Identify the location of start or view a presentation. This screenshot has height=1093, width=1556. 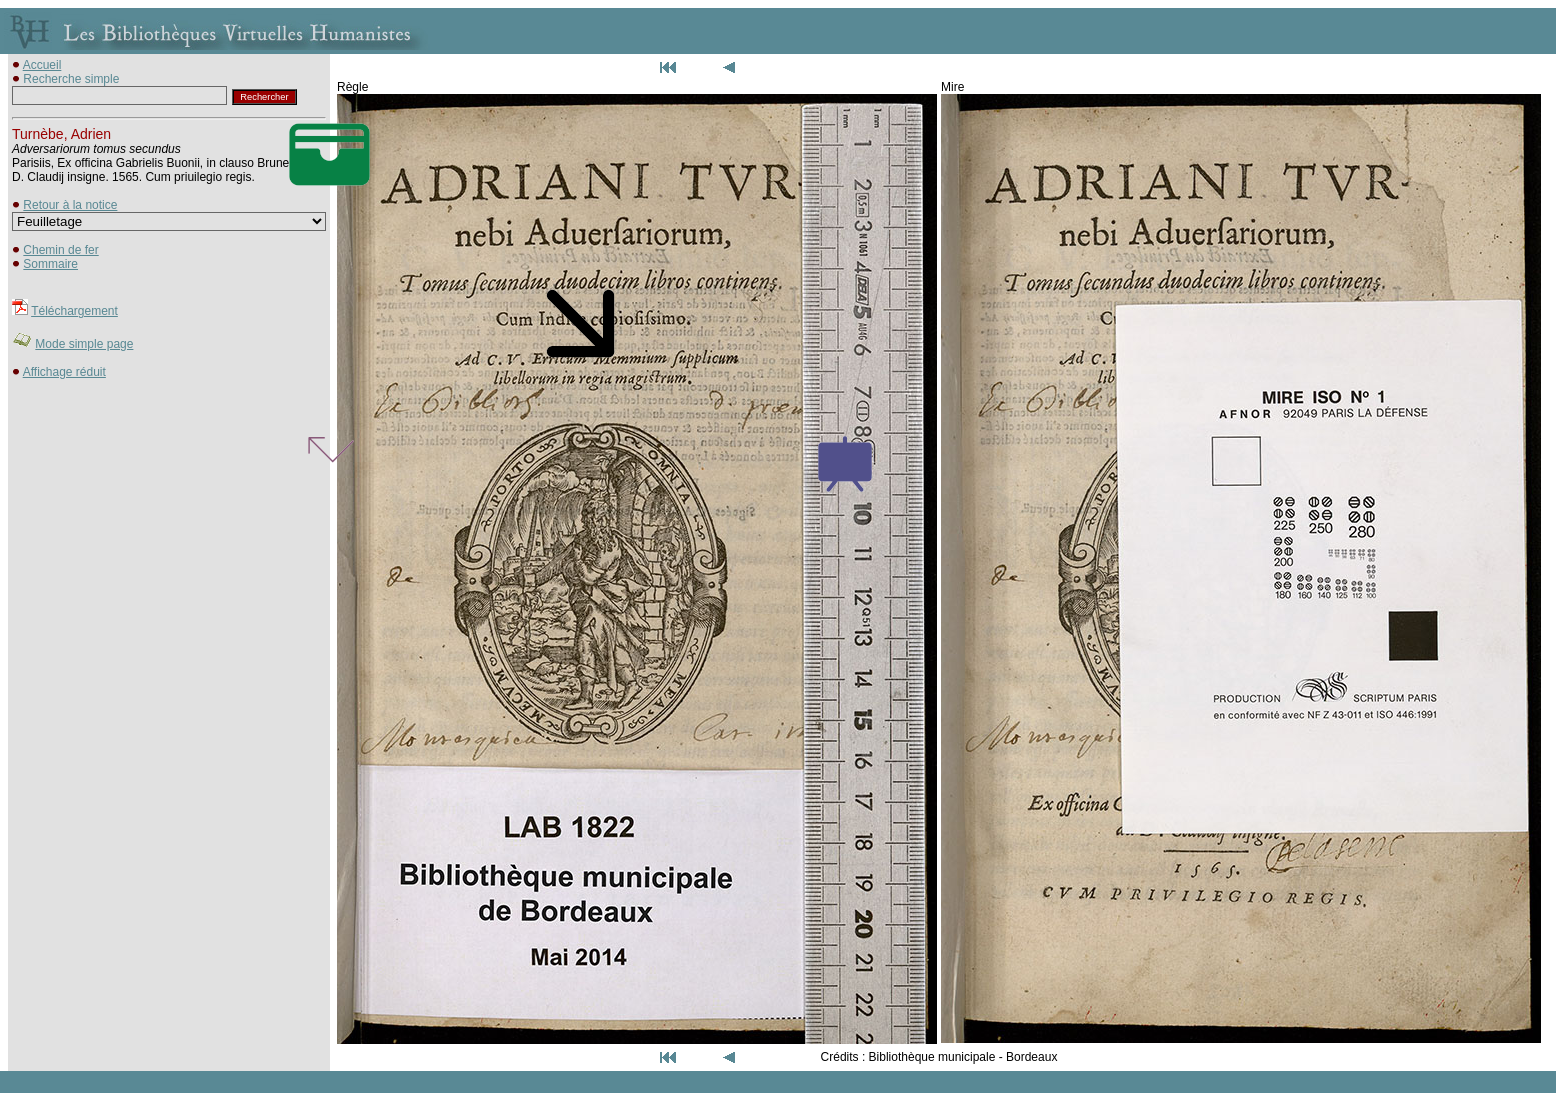
(845, 465).